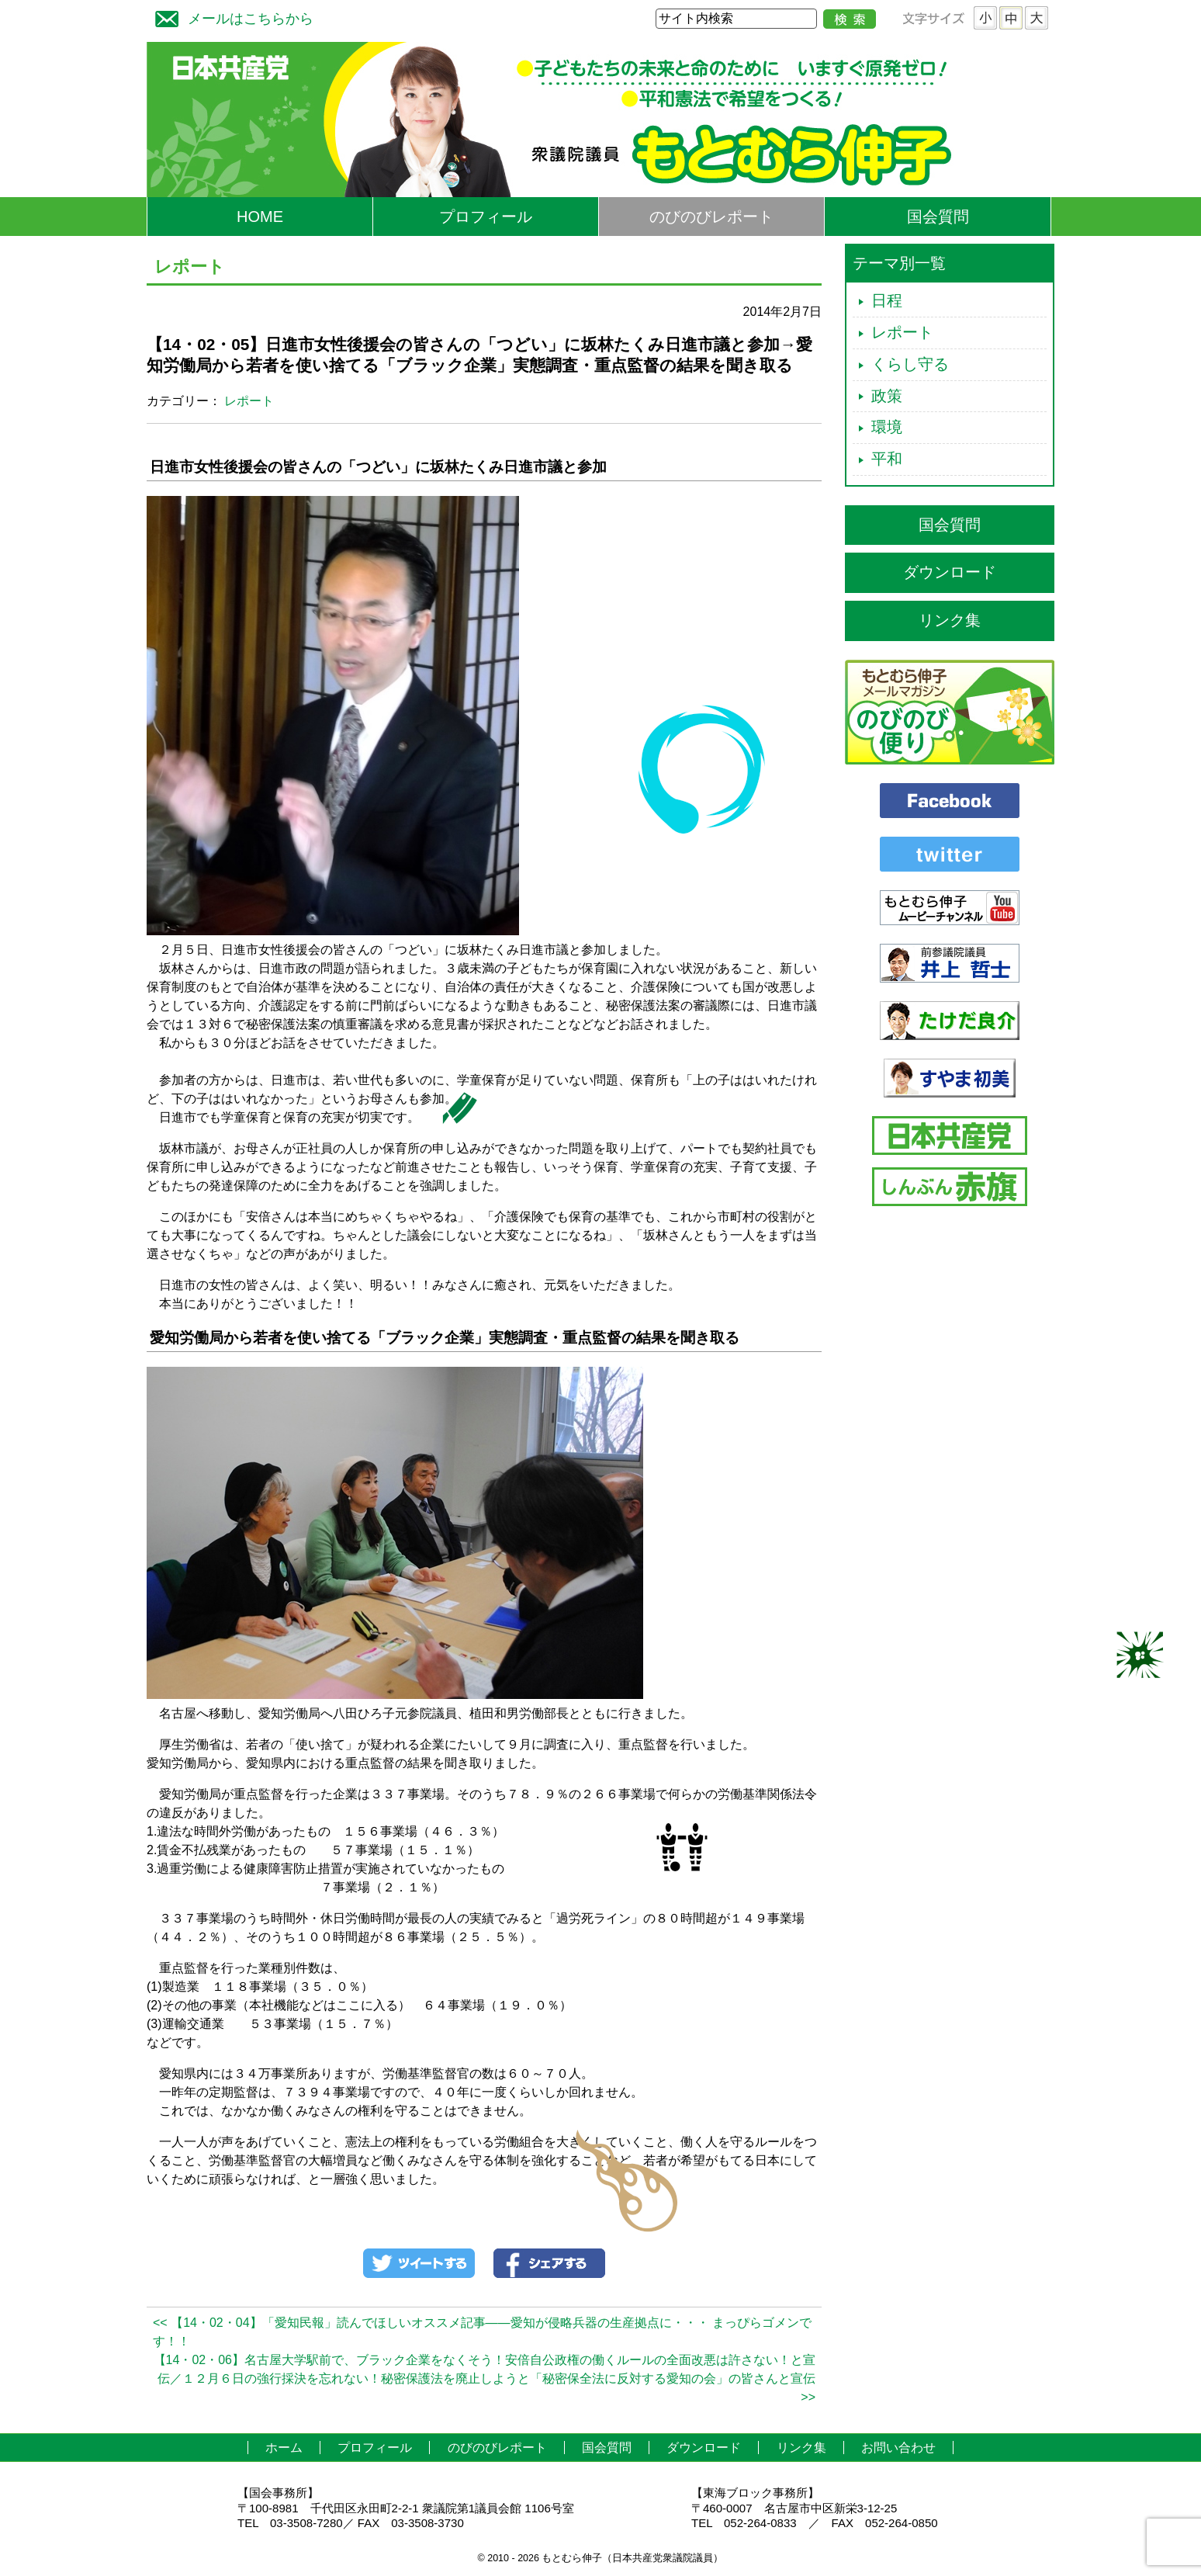  Describe the element at coordinates (702, 769) in the screenshot. I see `zen or meditation mode` at that location.